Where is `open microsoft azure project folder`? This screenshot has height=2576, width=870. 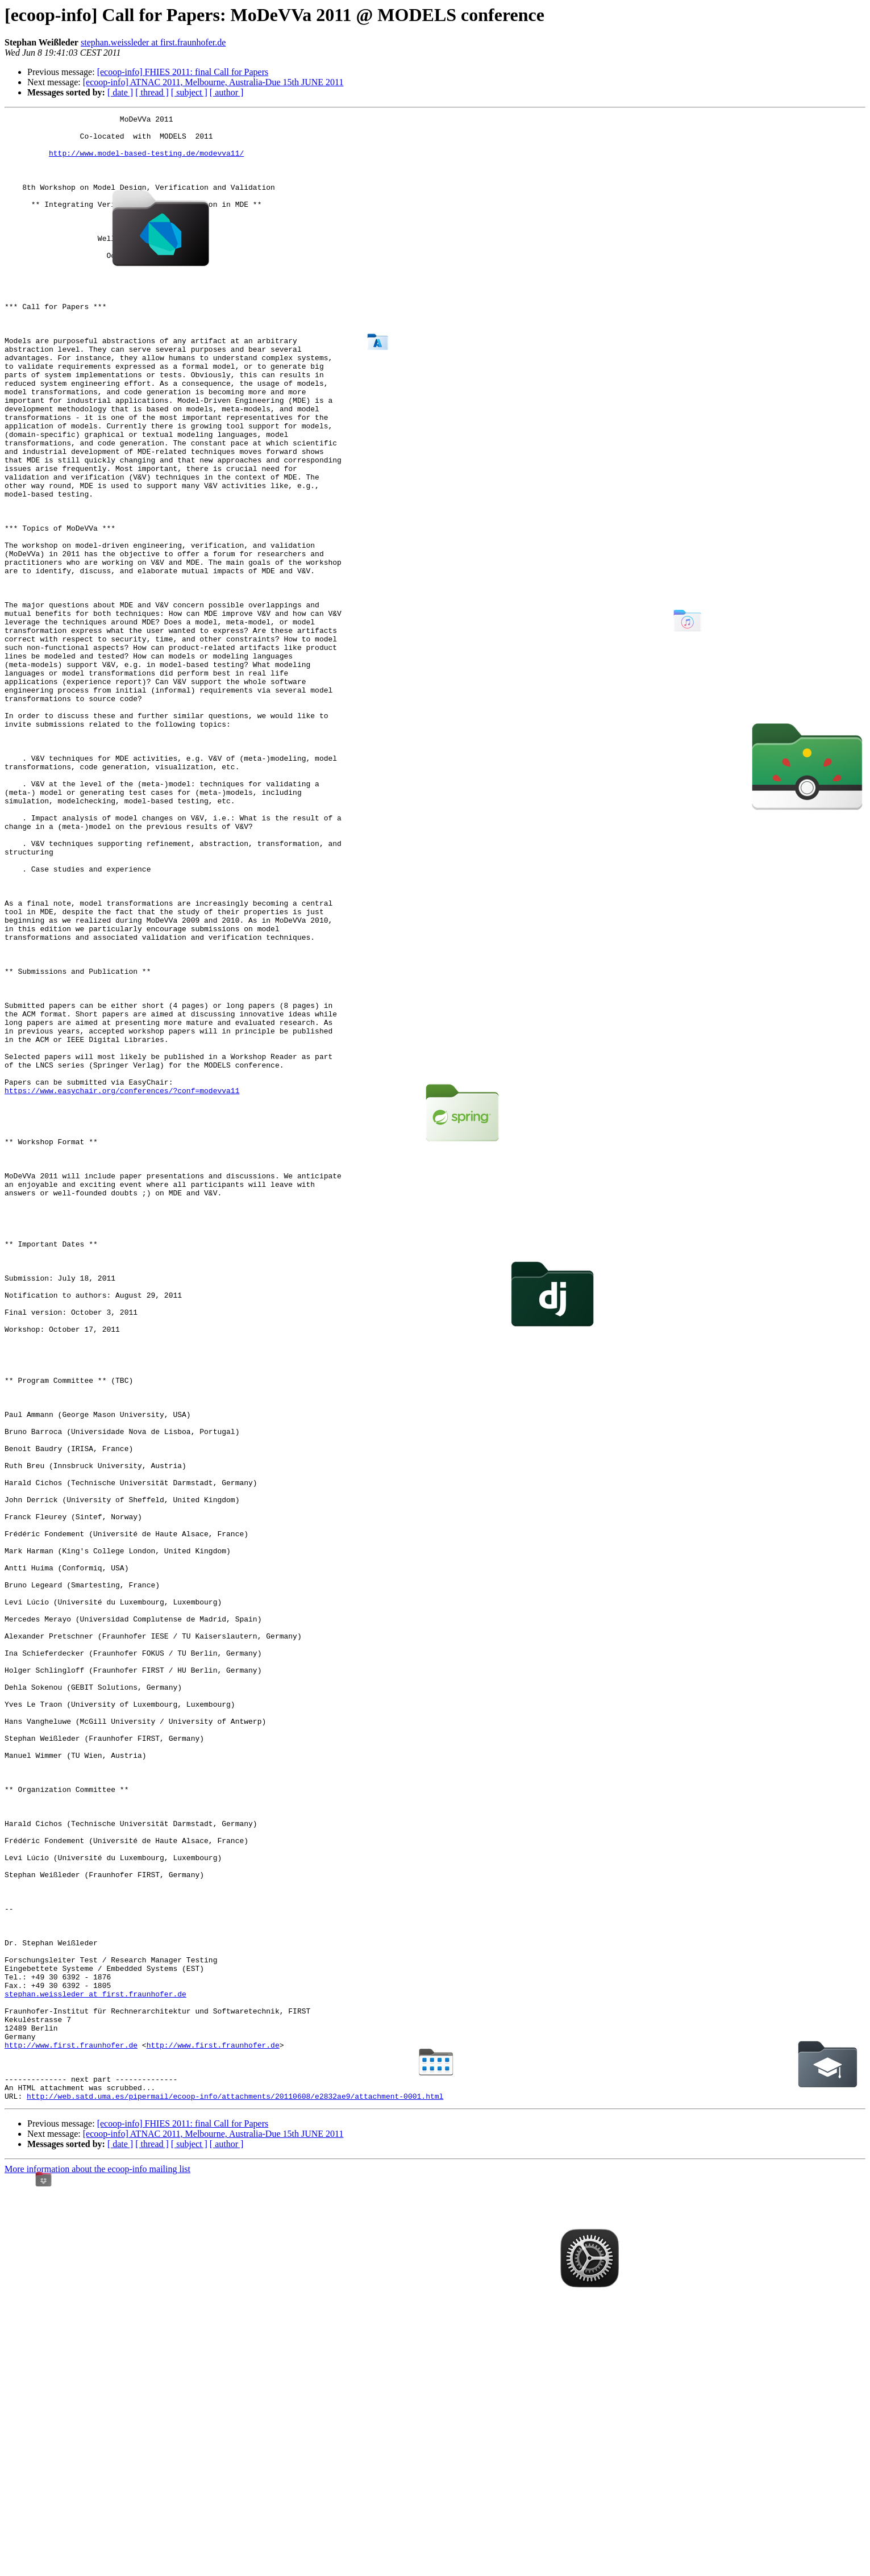
open microsoft azure project folder is located at coordinates (377, 342).